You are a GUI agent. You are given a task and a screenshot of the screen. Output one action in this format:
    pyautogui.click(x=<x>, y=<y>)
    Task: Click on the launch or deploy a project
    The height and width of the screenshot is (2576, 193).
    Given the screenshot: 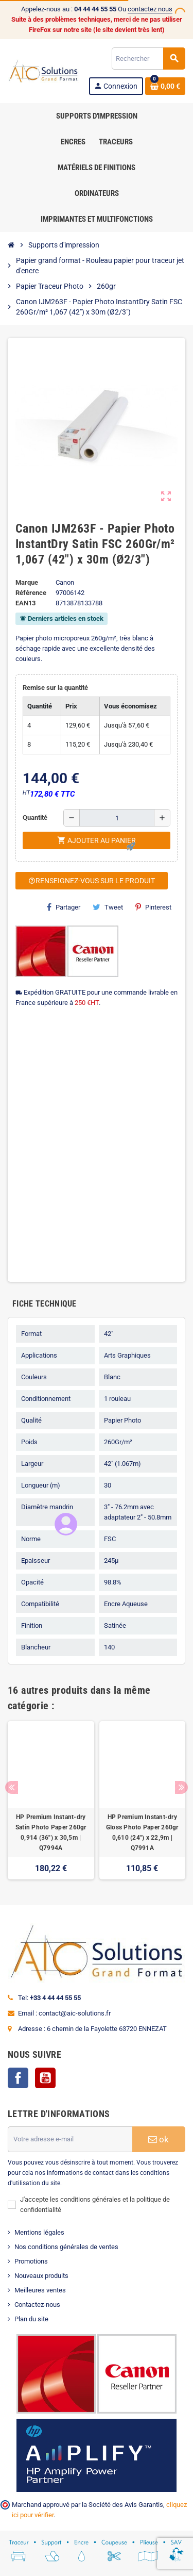 What is the action you would take?
    pyautogui.click(x=131, y=846)
    